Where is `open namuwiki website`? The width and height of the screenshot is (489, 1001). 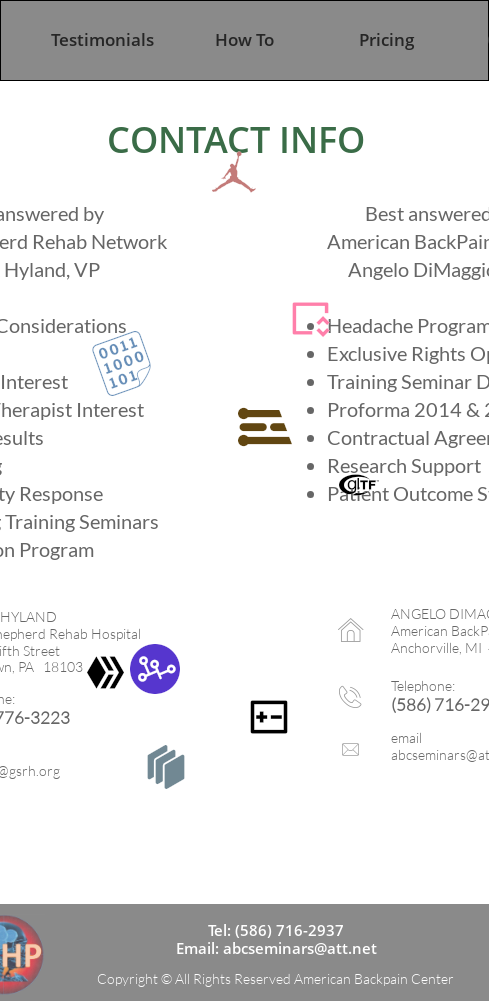
open namuwiki website is located at coordinates (155, 669).